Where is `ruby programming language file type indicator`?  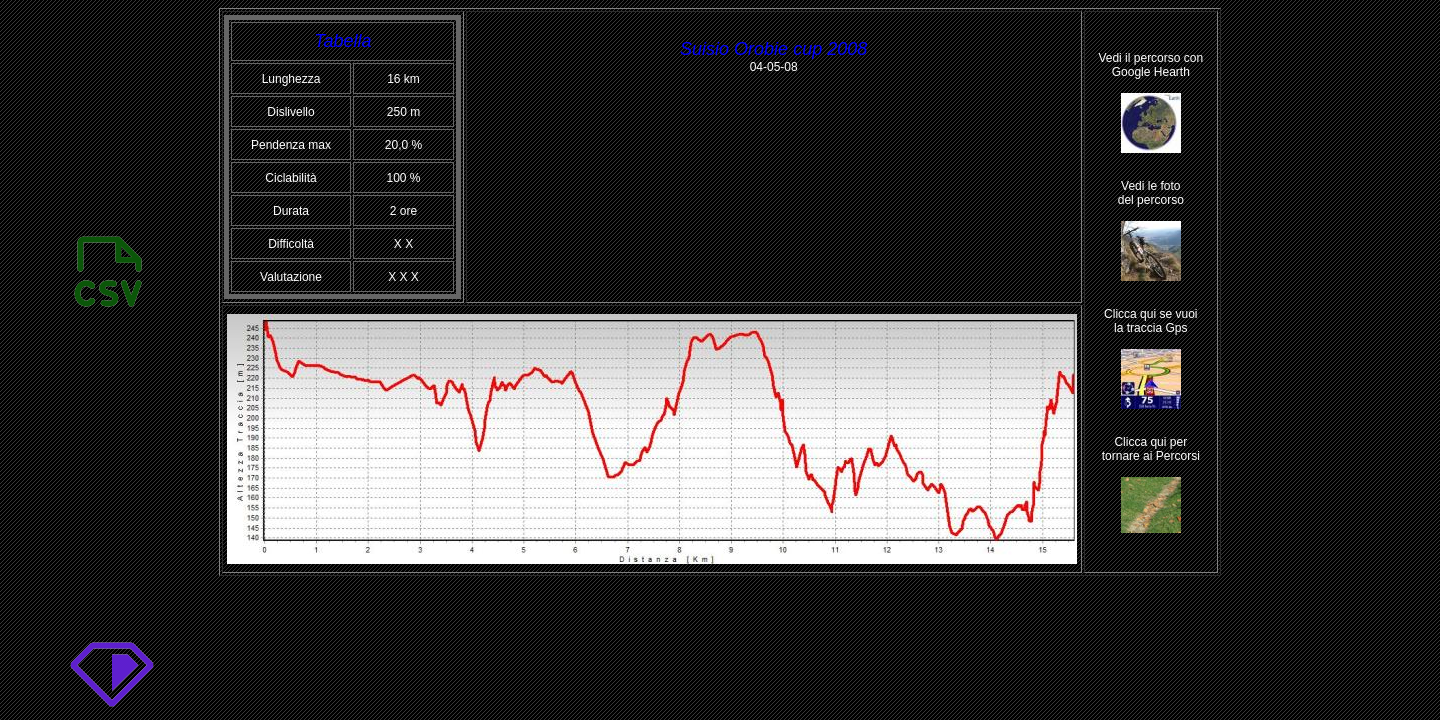
ruby programming language file type indicator is located at coordinates (112, 672).